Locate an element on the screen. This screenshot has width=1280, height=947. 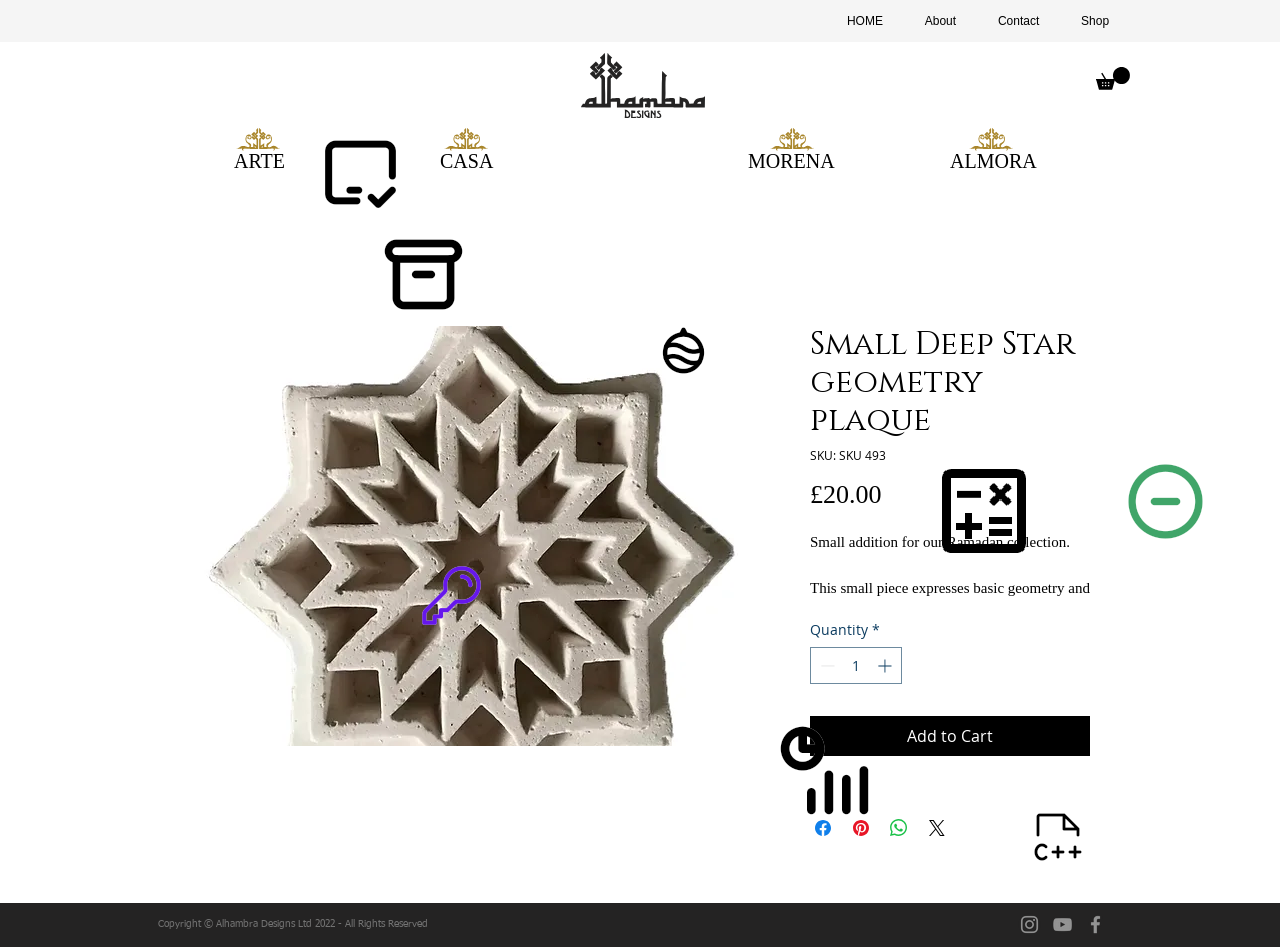
access security or authentication settings is located at coordinates (451, 595).